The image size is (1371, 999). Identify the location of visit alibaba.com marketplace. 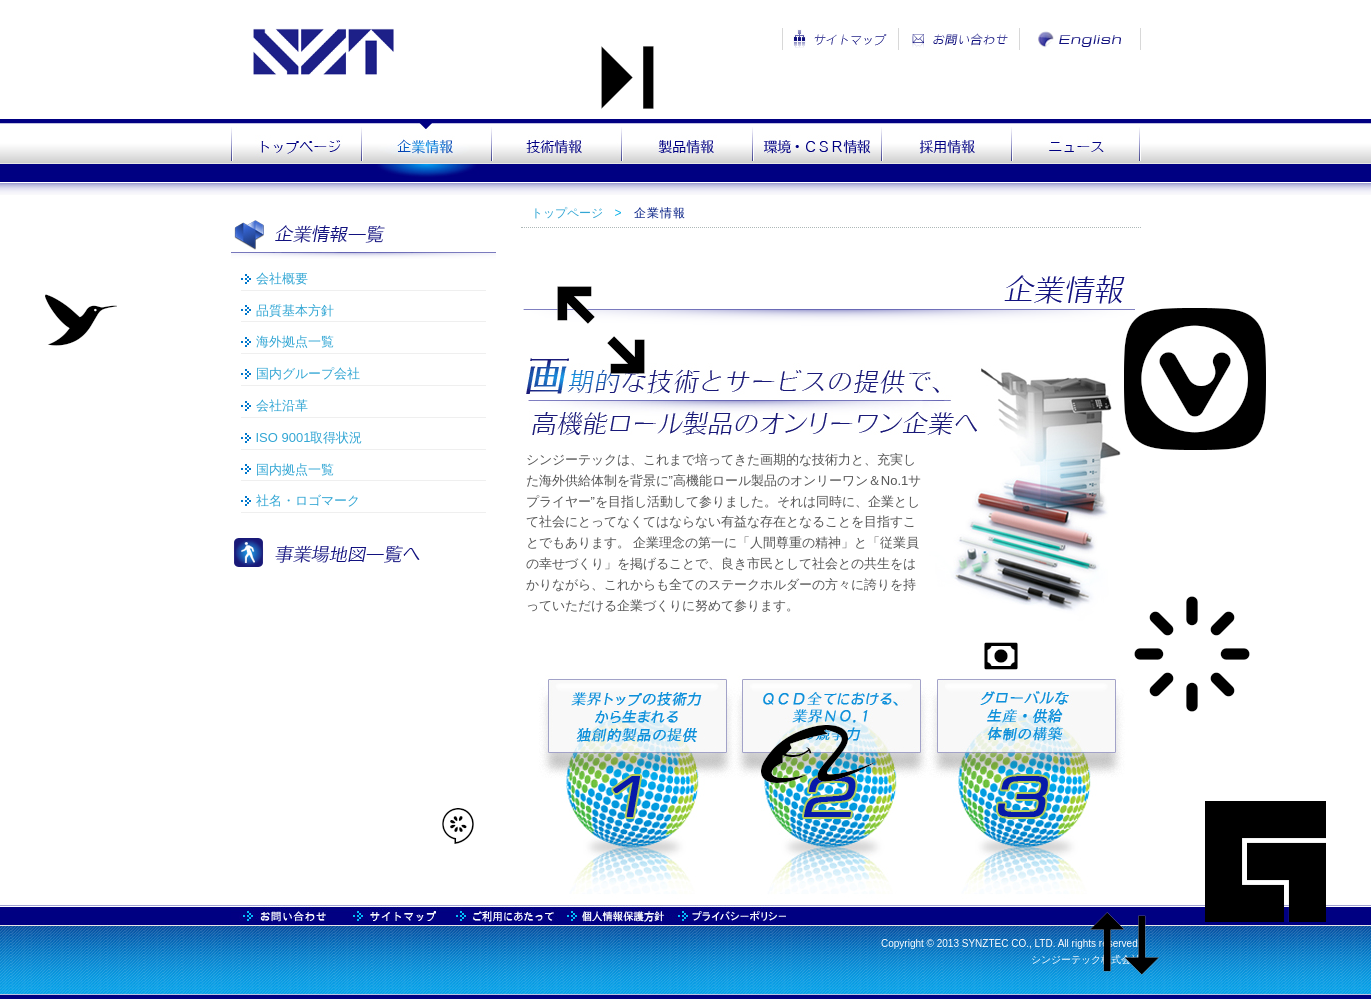
(819, 754).